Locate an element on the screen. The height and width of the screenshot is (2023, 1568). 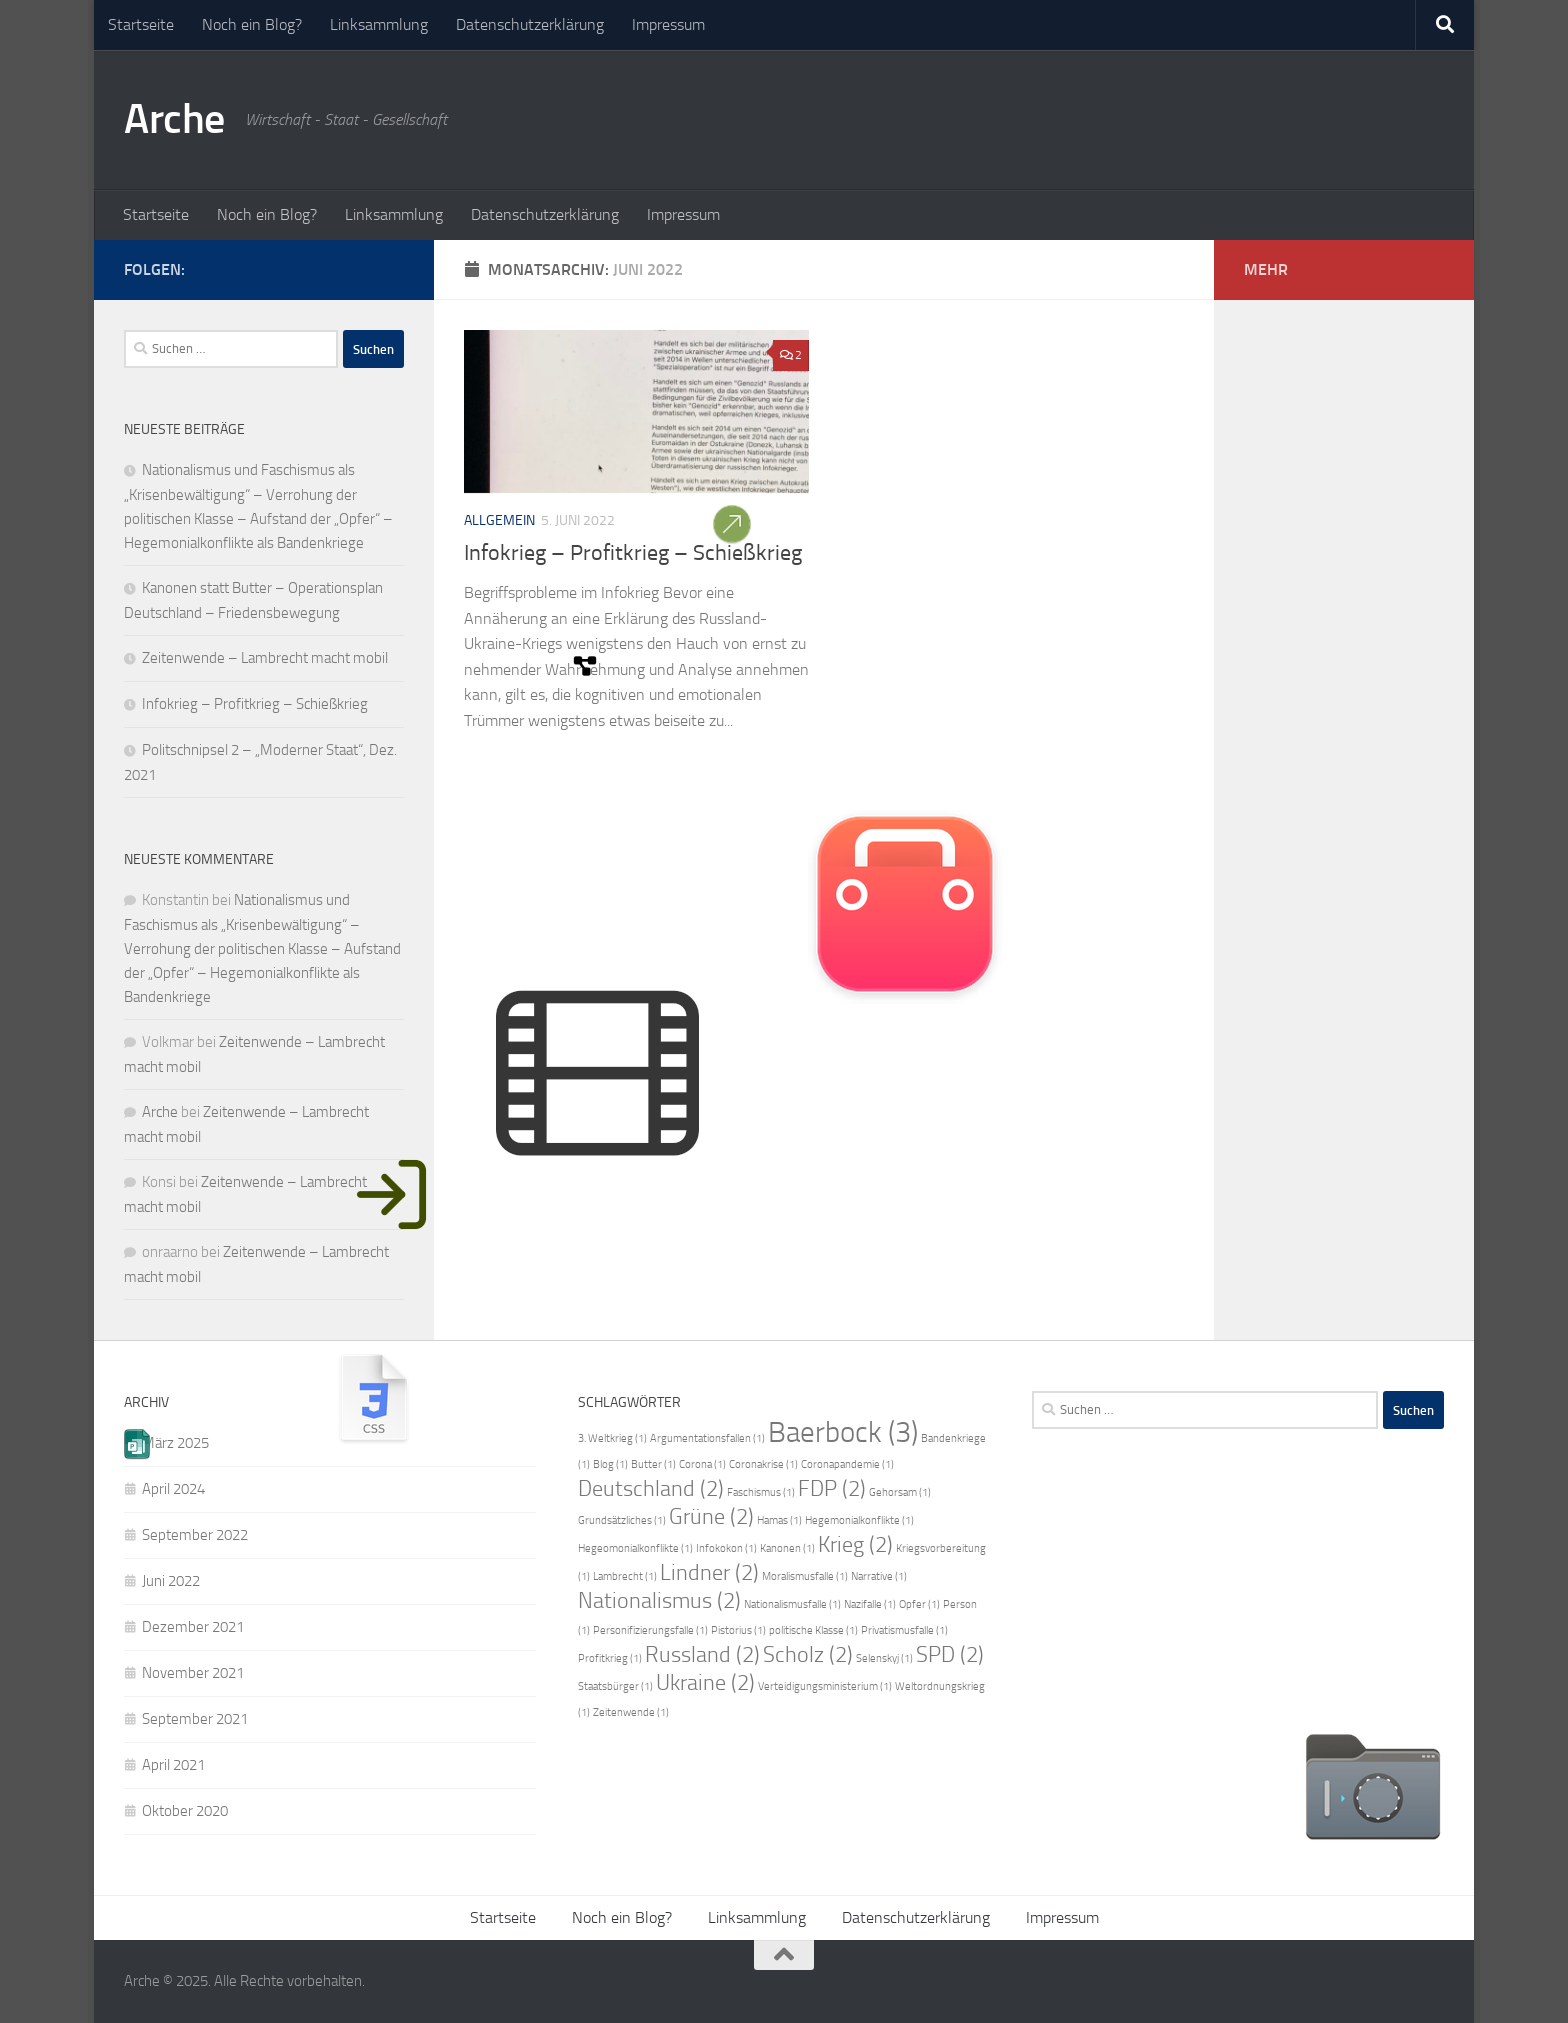
access secured or locked files is located at coordinates (1372, 1790).